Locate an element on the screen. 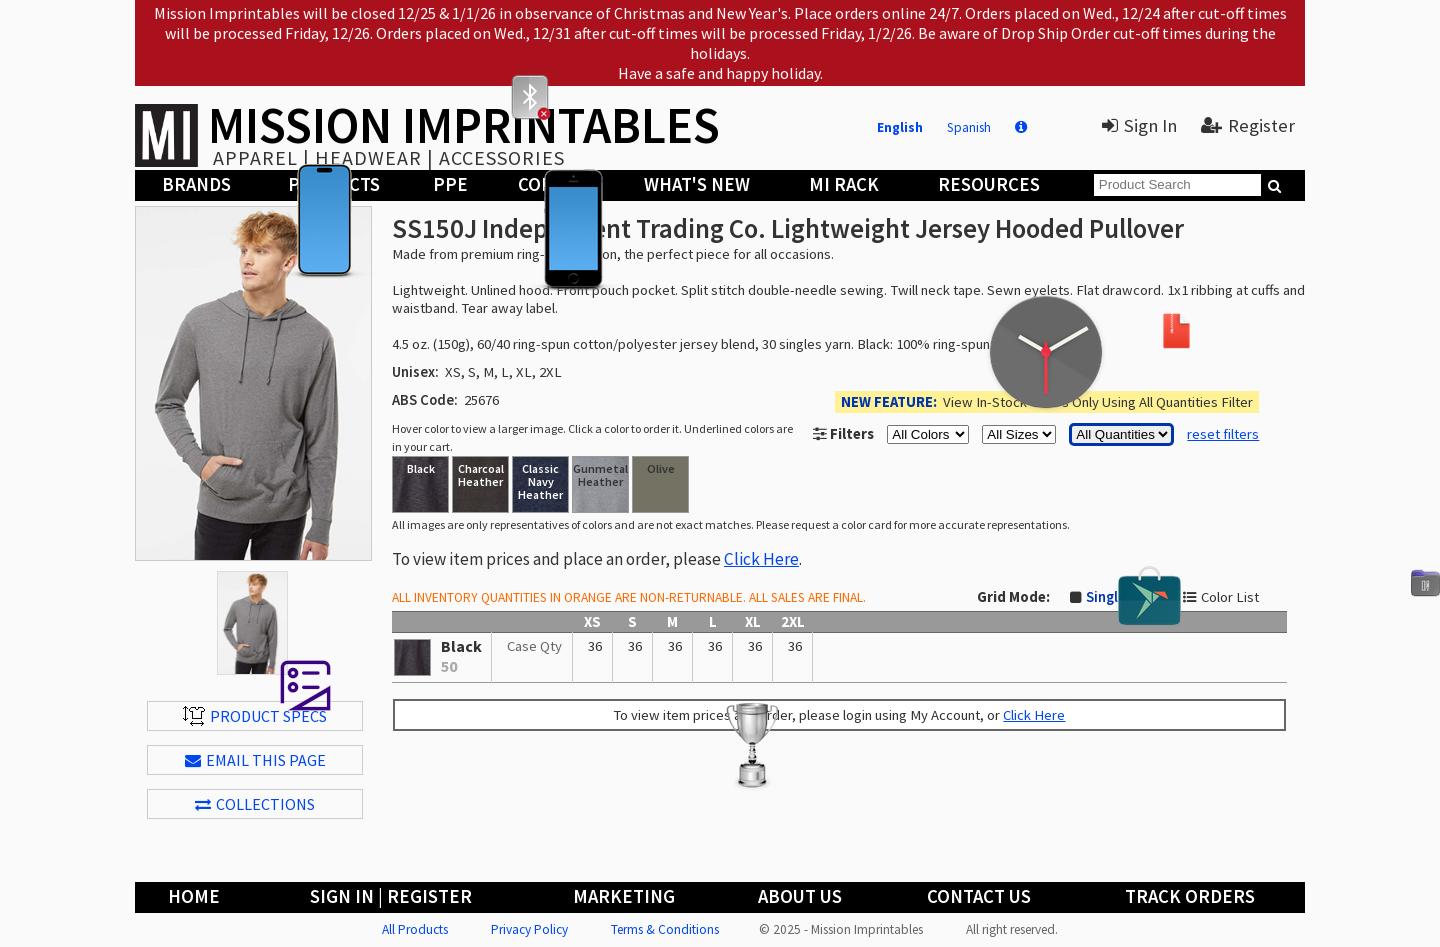 This screenshot has width=1440, height=947. iPhone 15 device icon is located at coordinates (324, 221).